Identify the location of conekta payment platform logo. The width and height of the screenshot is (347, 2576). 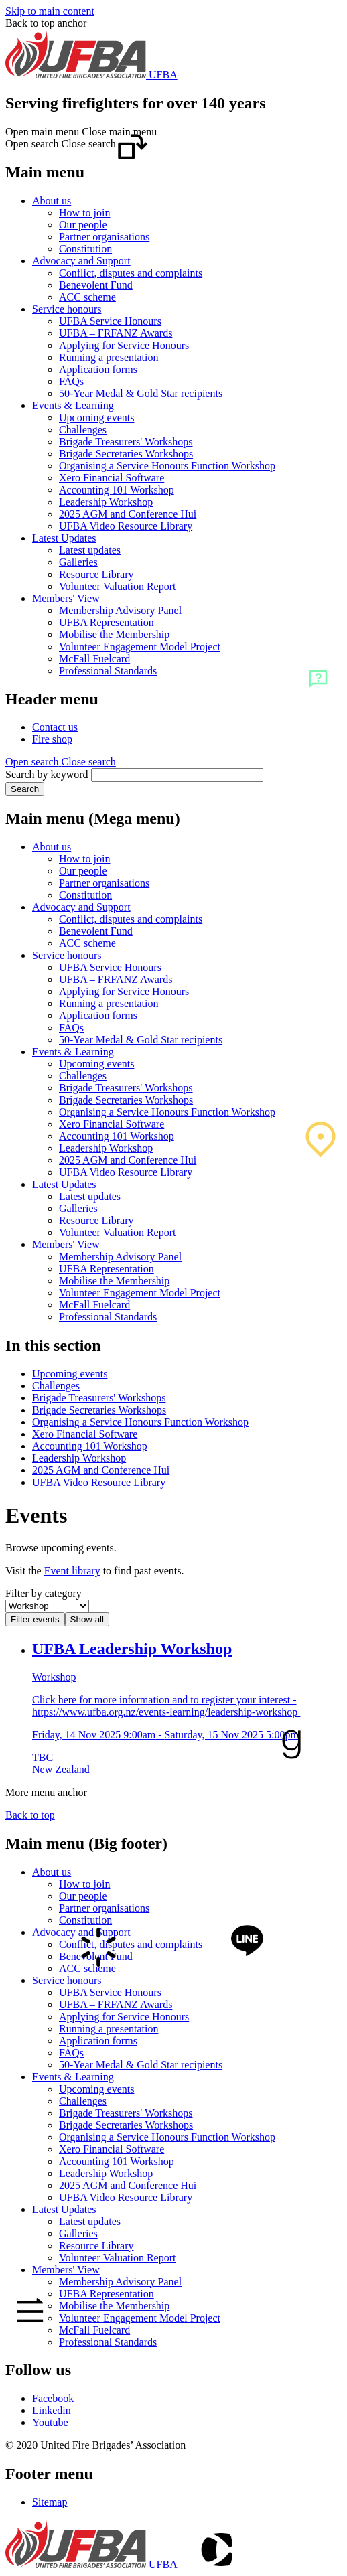
(216, 2549).